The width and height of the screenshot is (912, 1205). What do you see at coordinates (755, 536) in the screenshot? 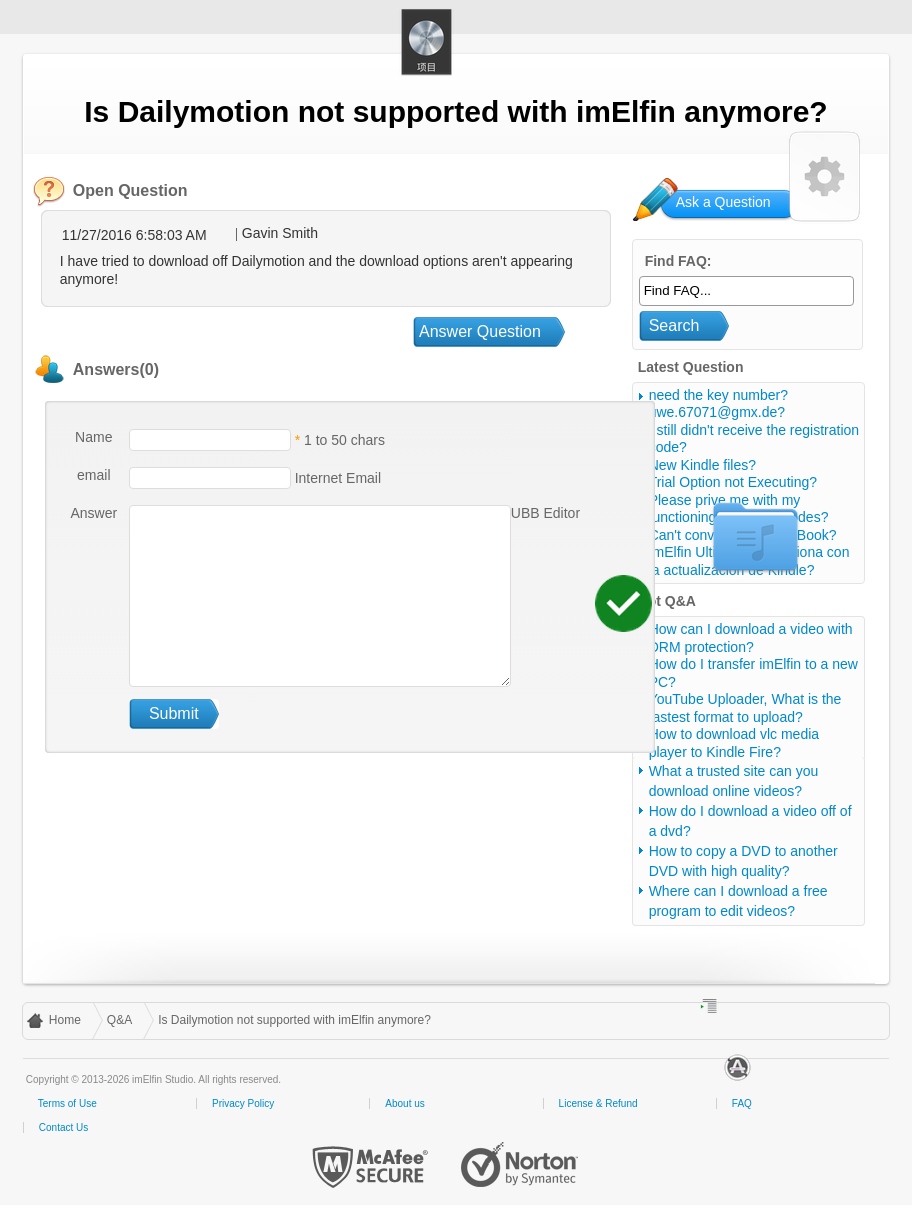
I see `open your audio files folder` at bounding box center [755, 536].